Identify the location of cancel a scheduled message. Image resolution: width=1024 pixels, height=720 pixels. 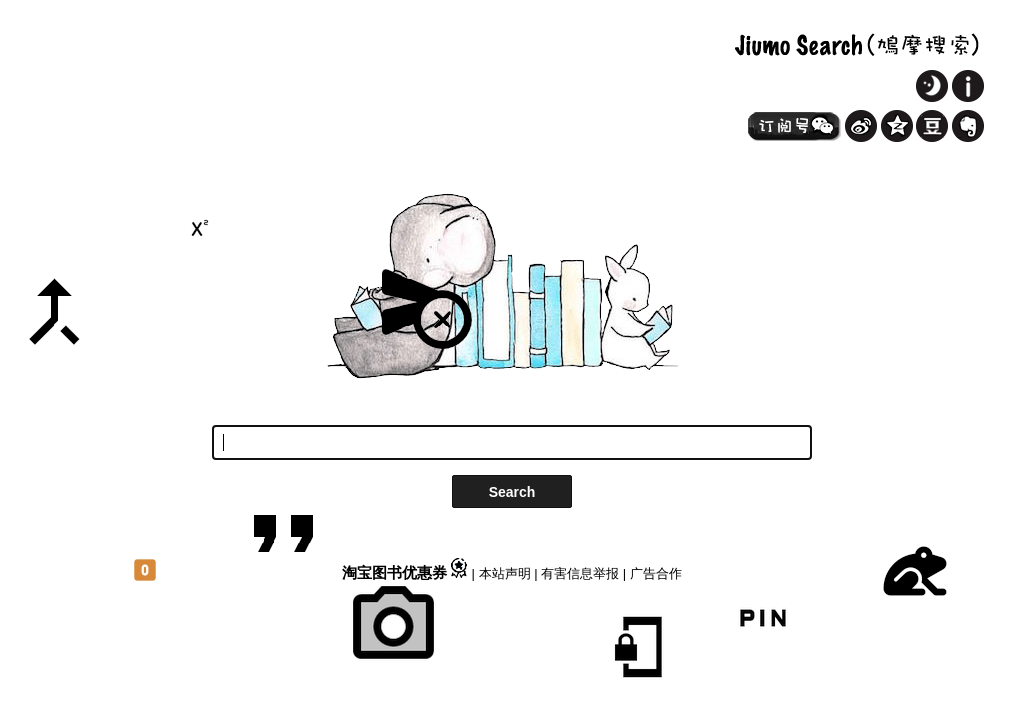
(425, 302).